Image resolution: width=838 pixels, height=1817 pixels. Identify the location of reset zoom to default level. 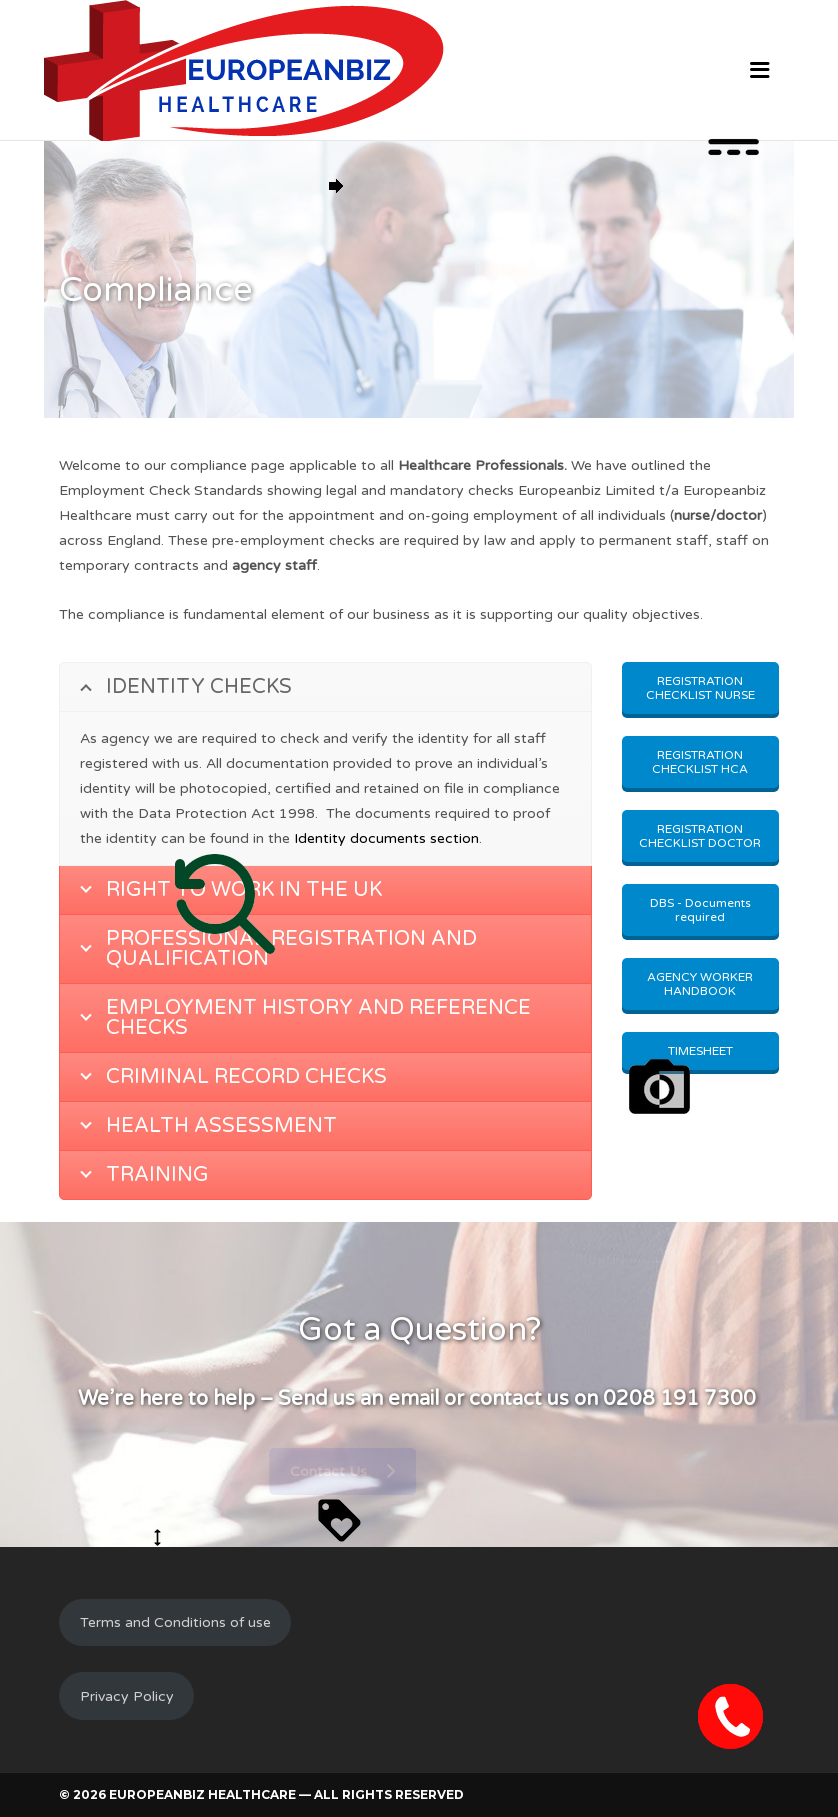
(225, 904).